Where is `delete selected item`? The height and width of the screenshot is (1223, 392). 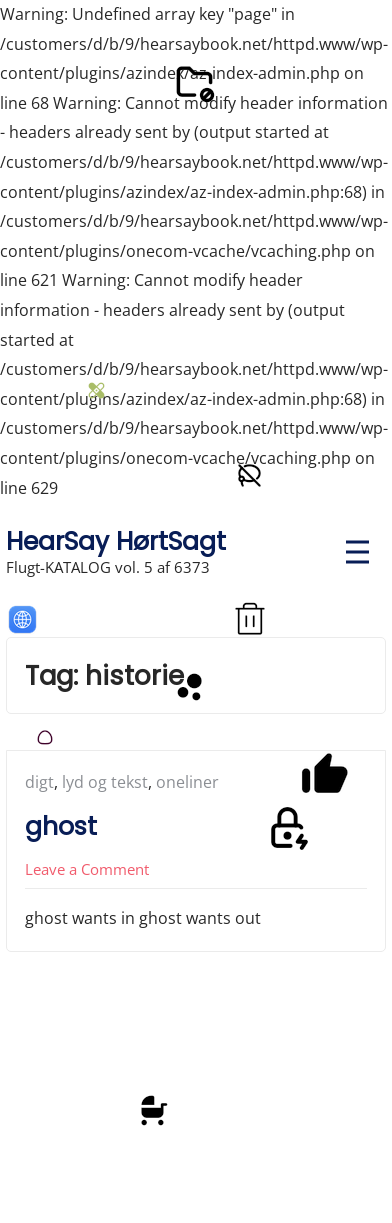 delete selected item is located at coordinates (250, 620).